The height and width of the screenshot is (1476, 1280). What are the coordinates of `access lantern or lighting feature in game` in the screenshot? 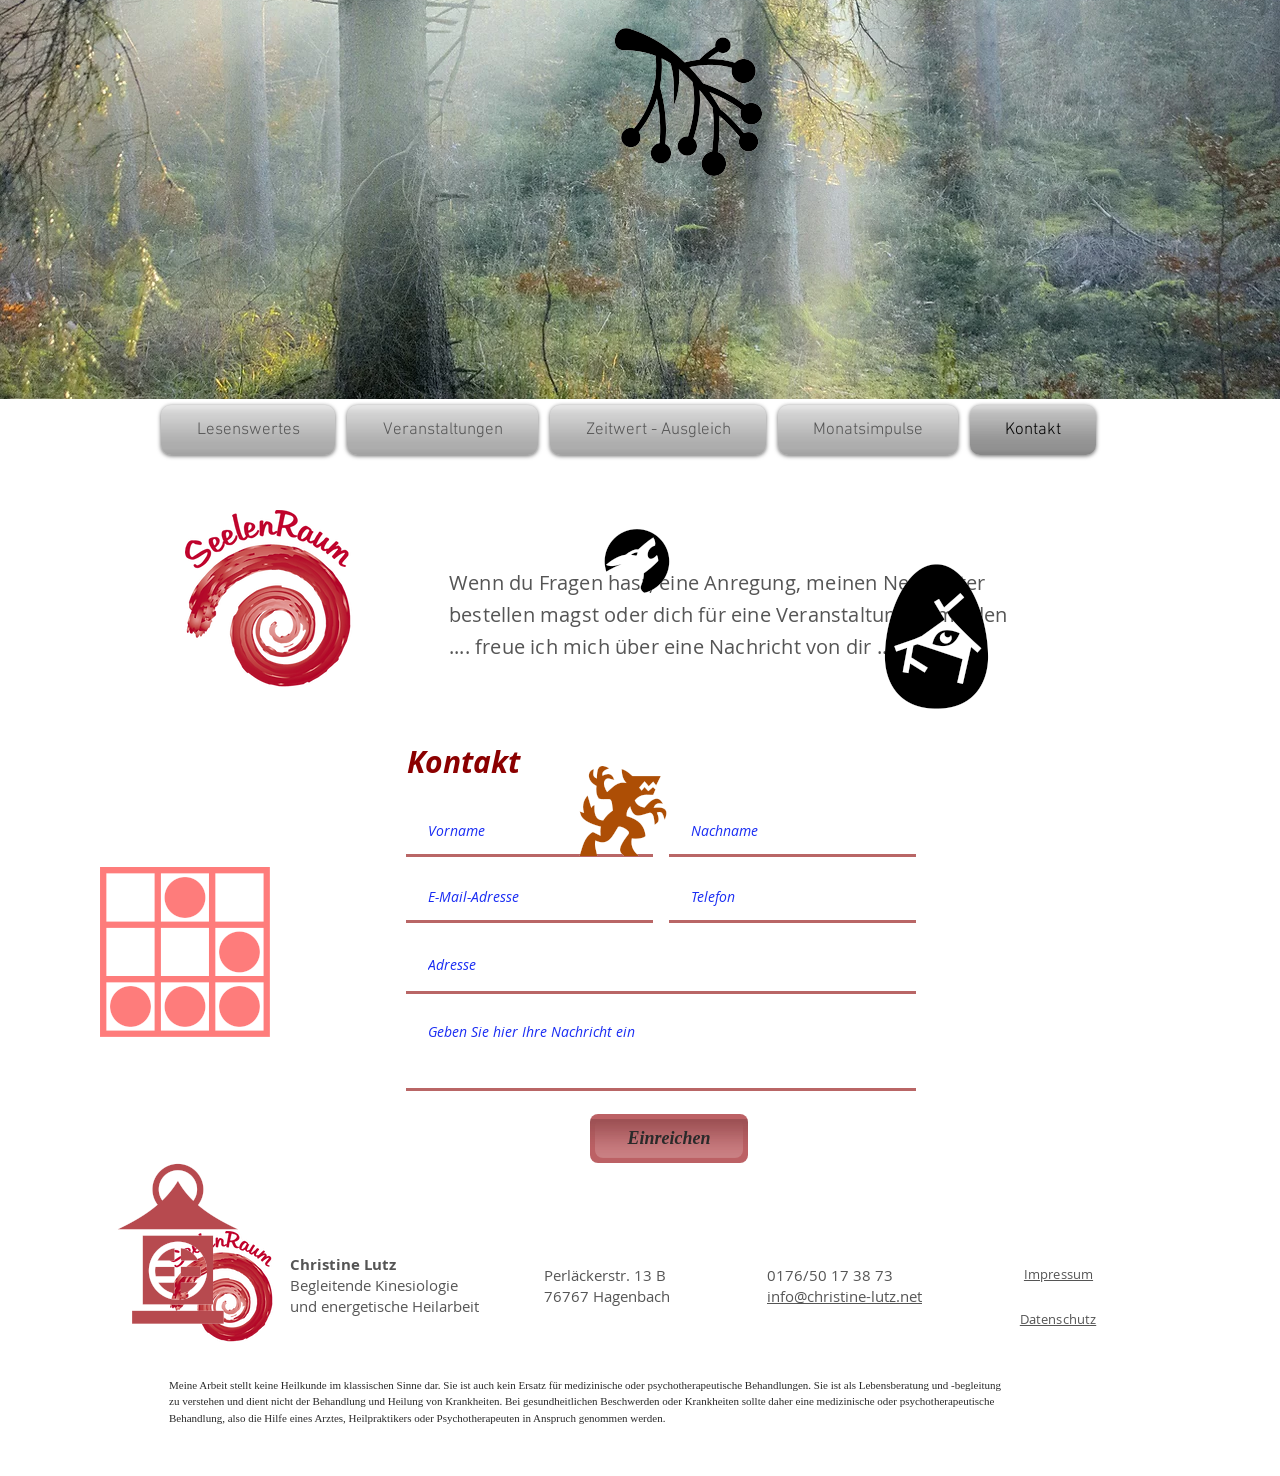 It's located at (177, 1242).